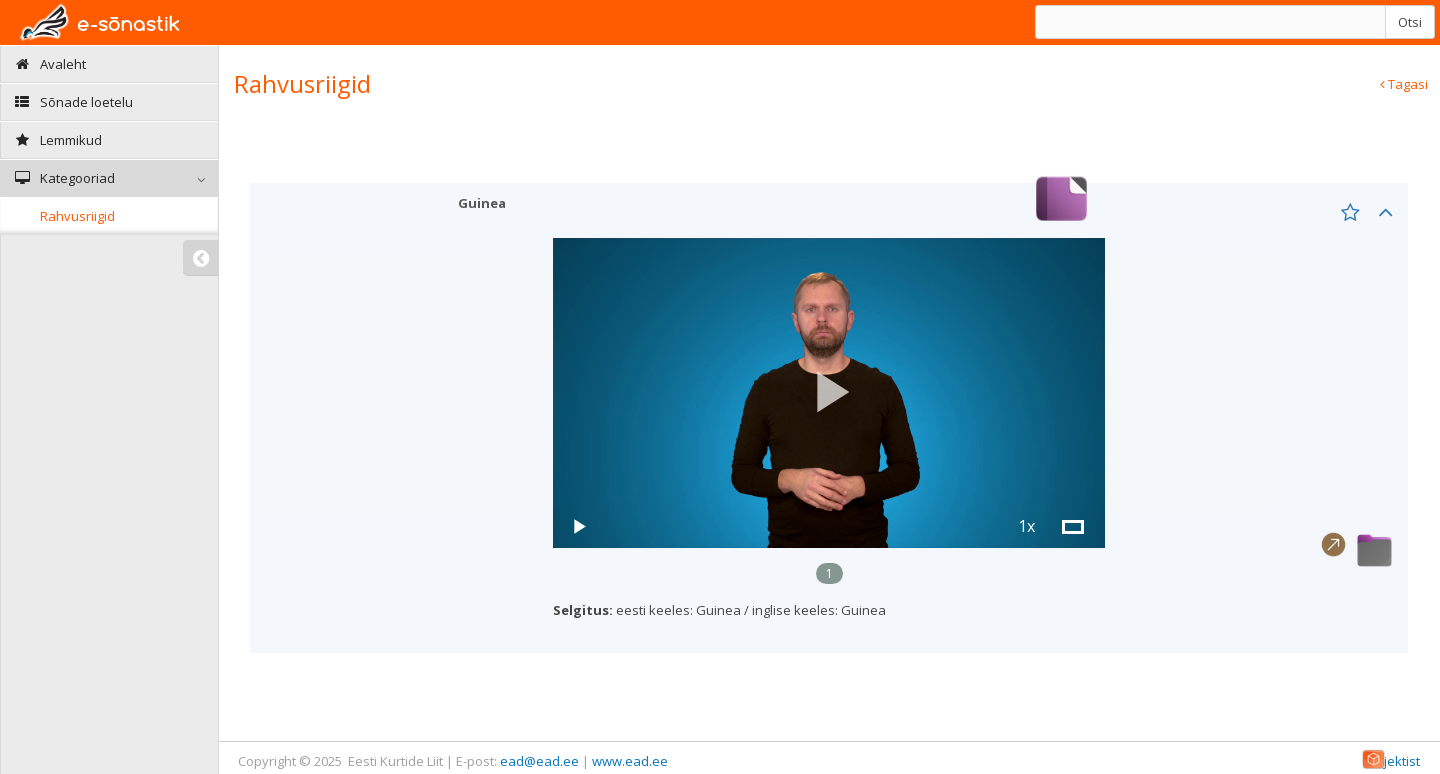 Image resolution: width=1440 pixels, height=774 pixels. I want to click on open folder to view contents, so click(1374, 550).